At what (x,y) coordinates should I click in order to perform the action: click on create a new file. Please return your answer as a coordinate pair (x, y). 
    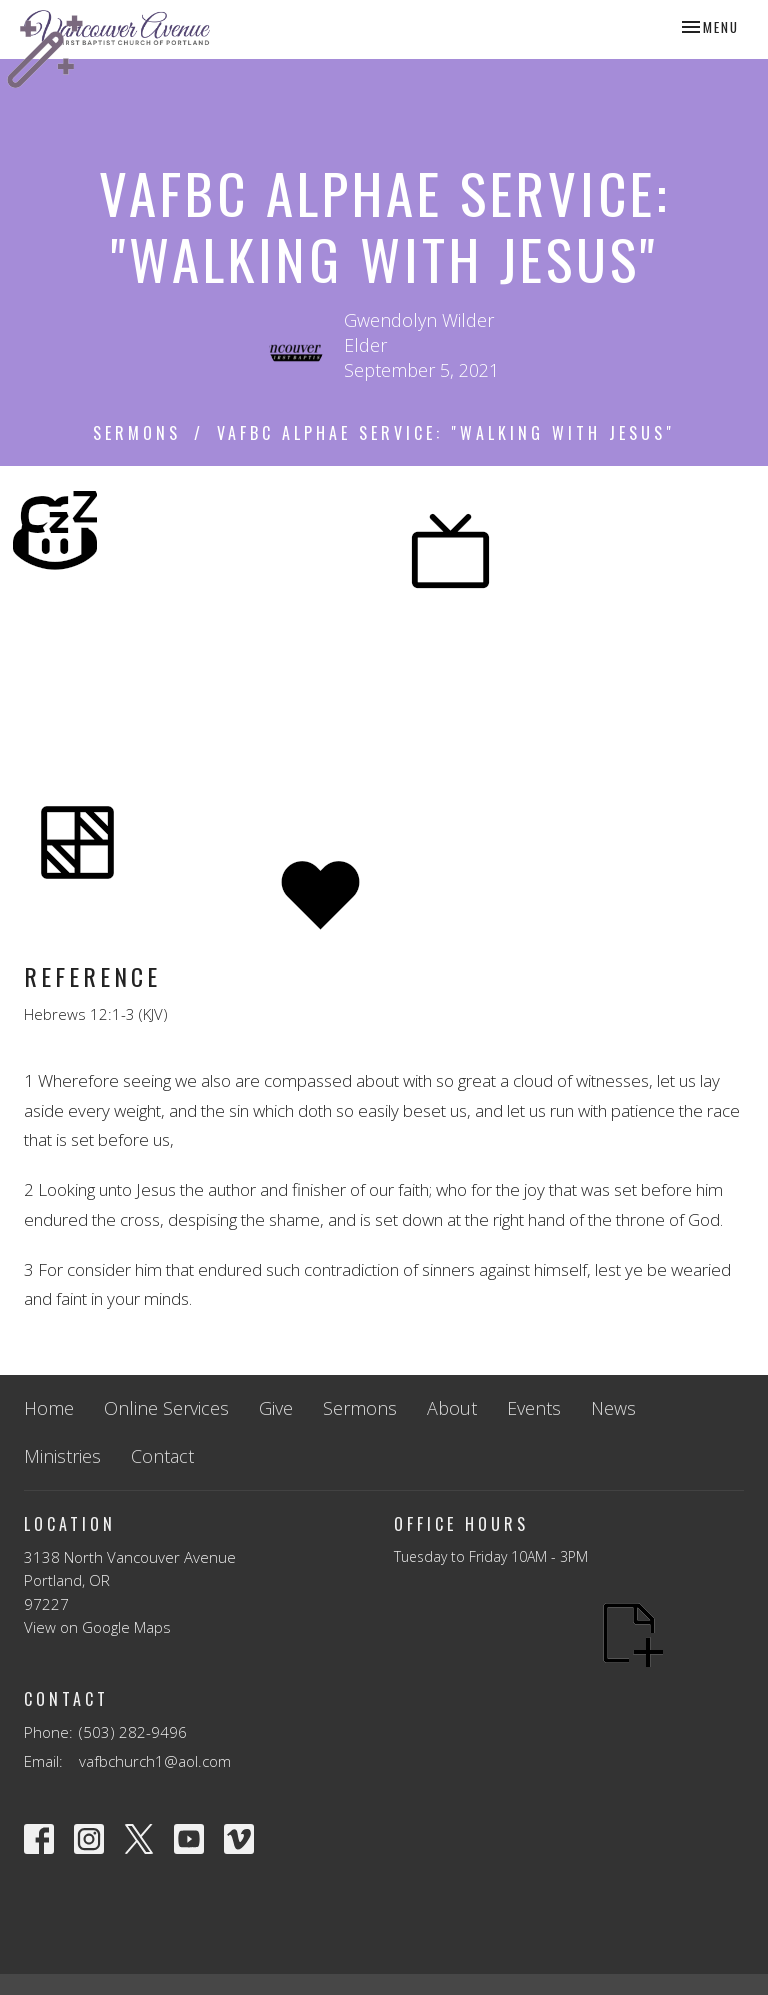
    Looking at the image, I should click on (629, 1633).